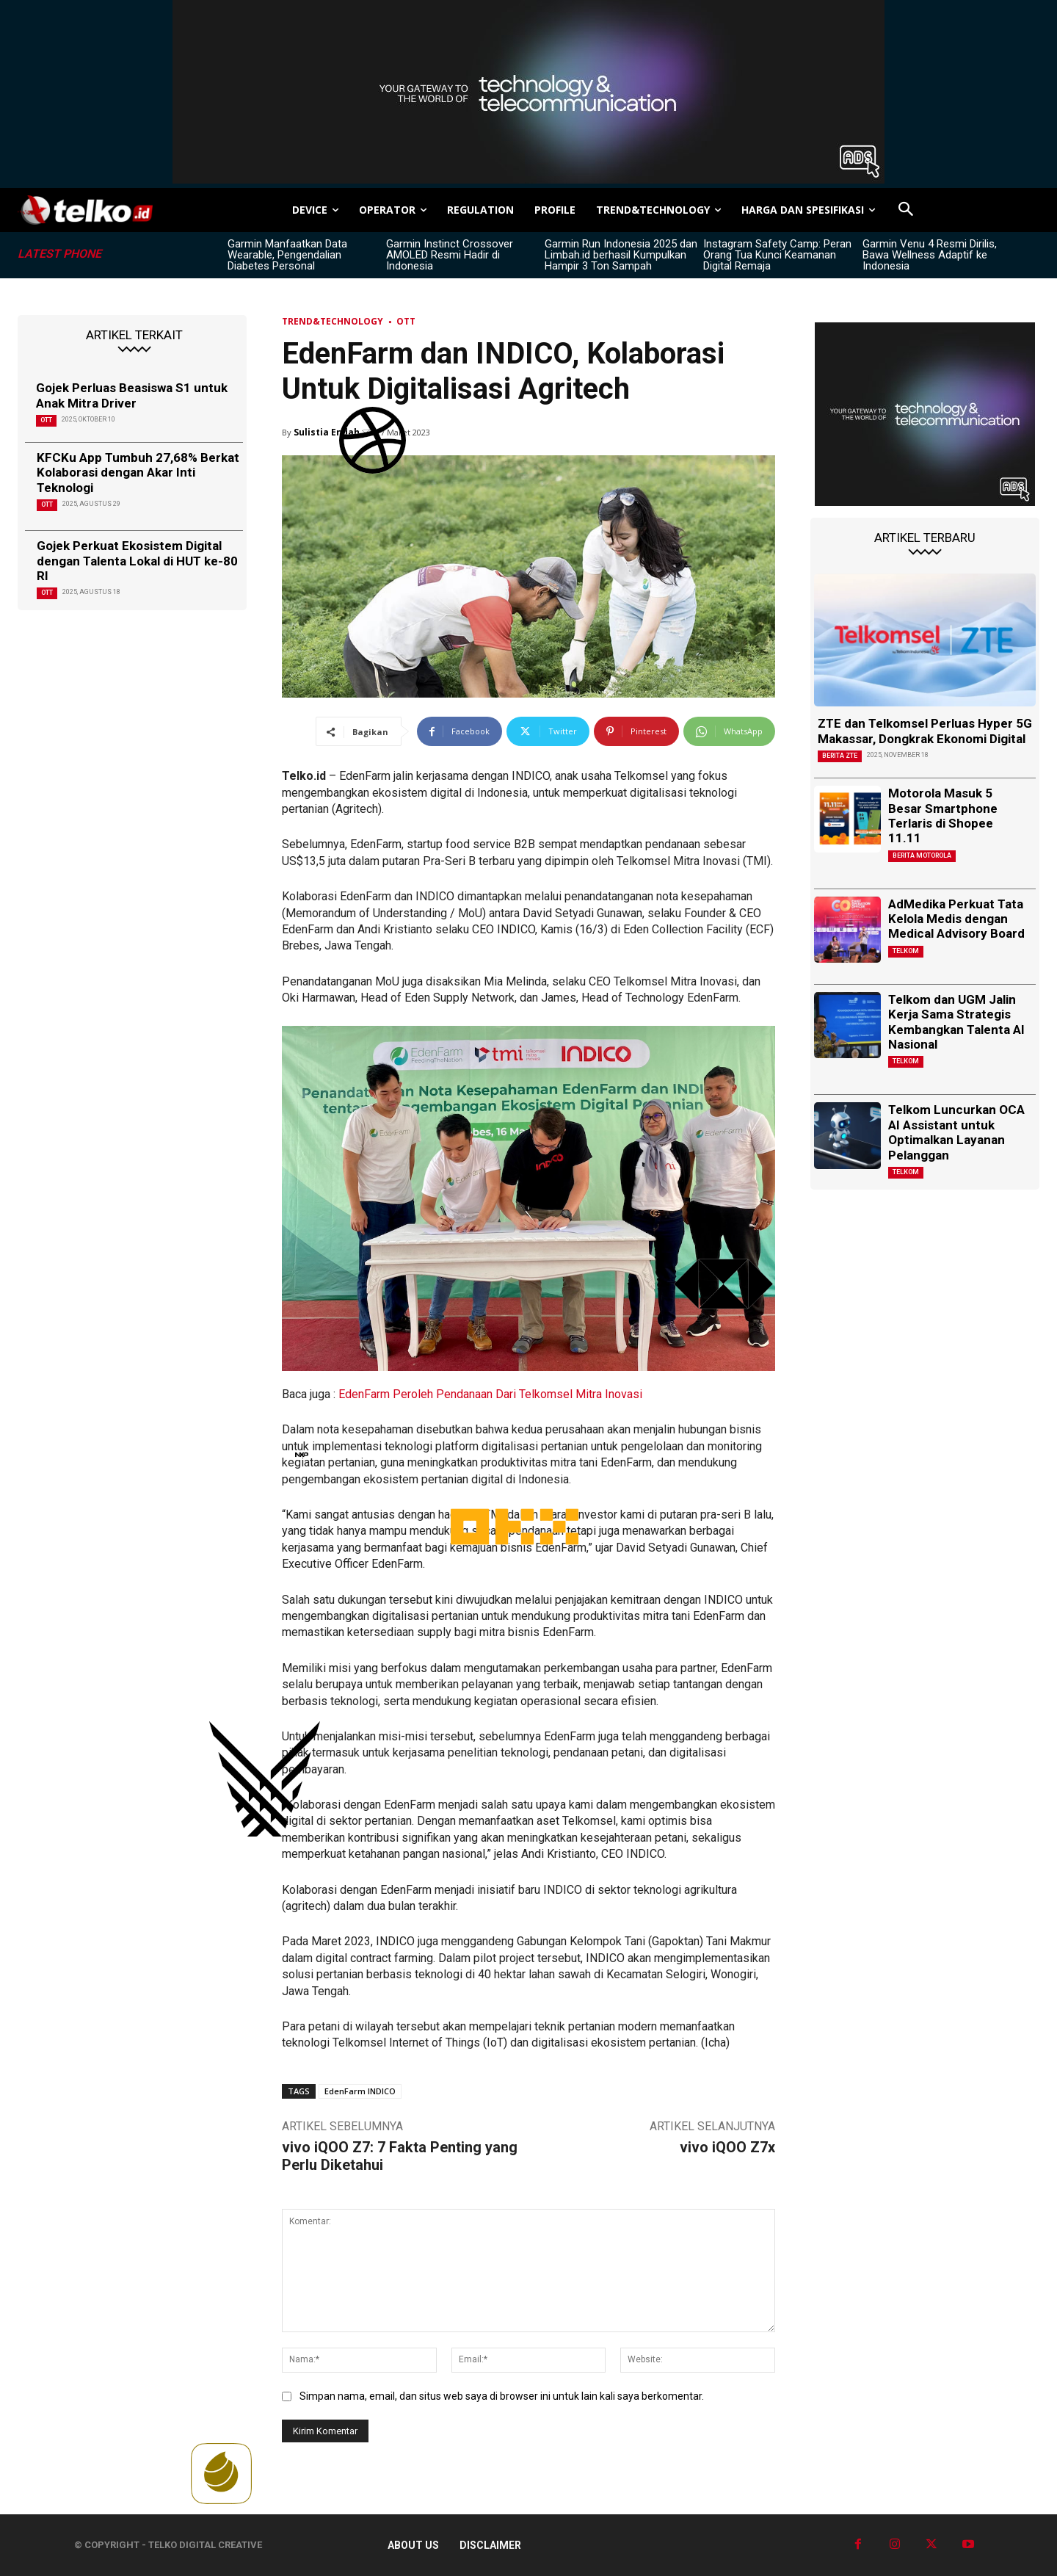  What do you see at coordinates (372, 440) in the screenshot?
I see `visit dribbble profile or portfolio` at bounding box center [372, 440].